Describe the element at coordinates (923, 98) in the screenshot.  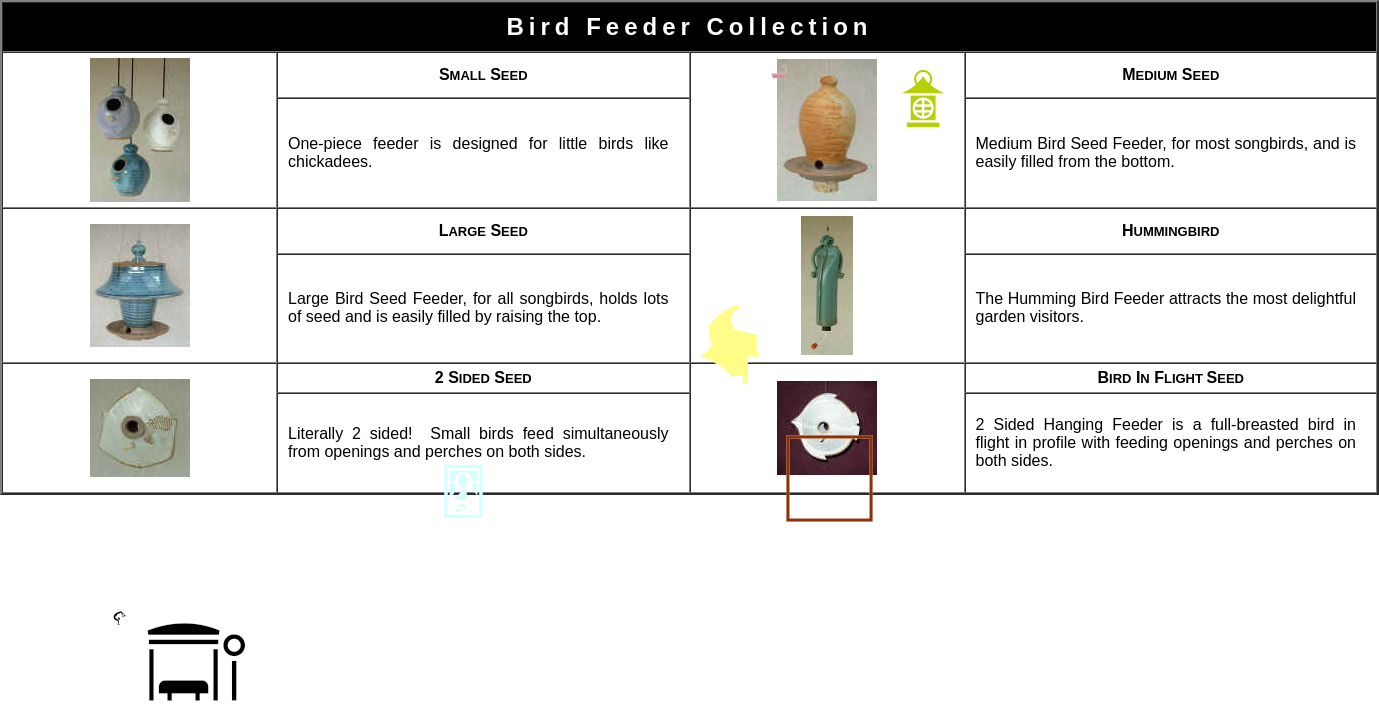
I see `access lantern or lighting feature in game` at that location.